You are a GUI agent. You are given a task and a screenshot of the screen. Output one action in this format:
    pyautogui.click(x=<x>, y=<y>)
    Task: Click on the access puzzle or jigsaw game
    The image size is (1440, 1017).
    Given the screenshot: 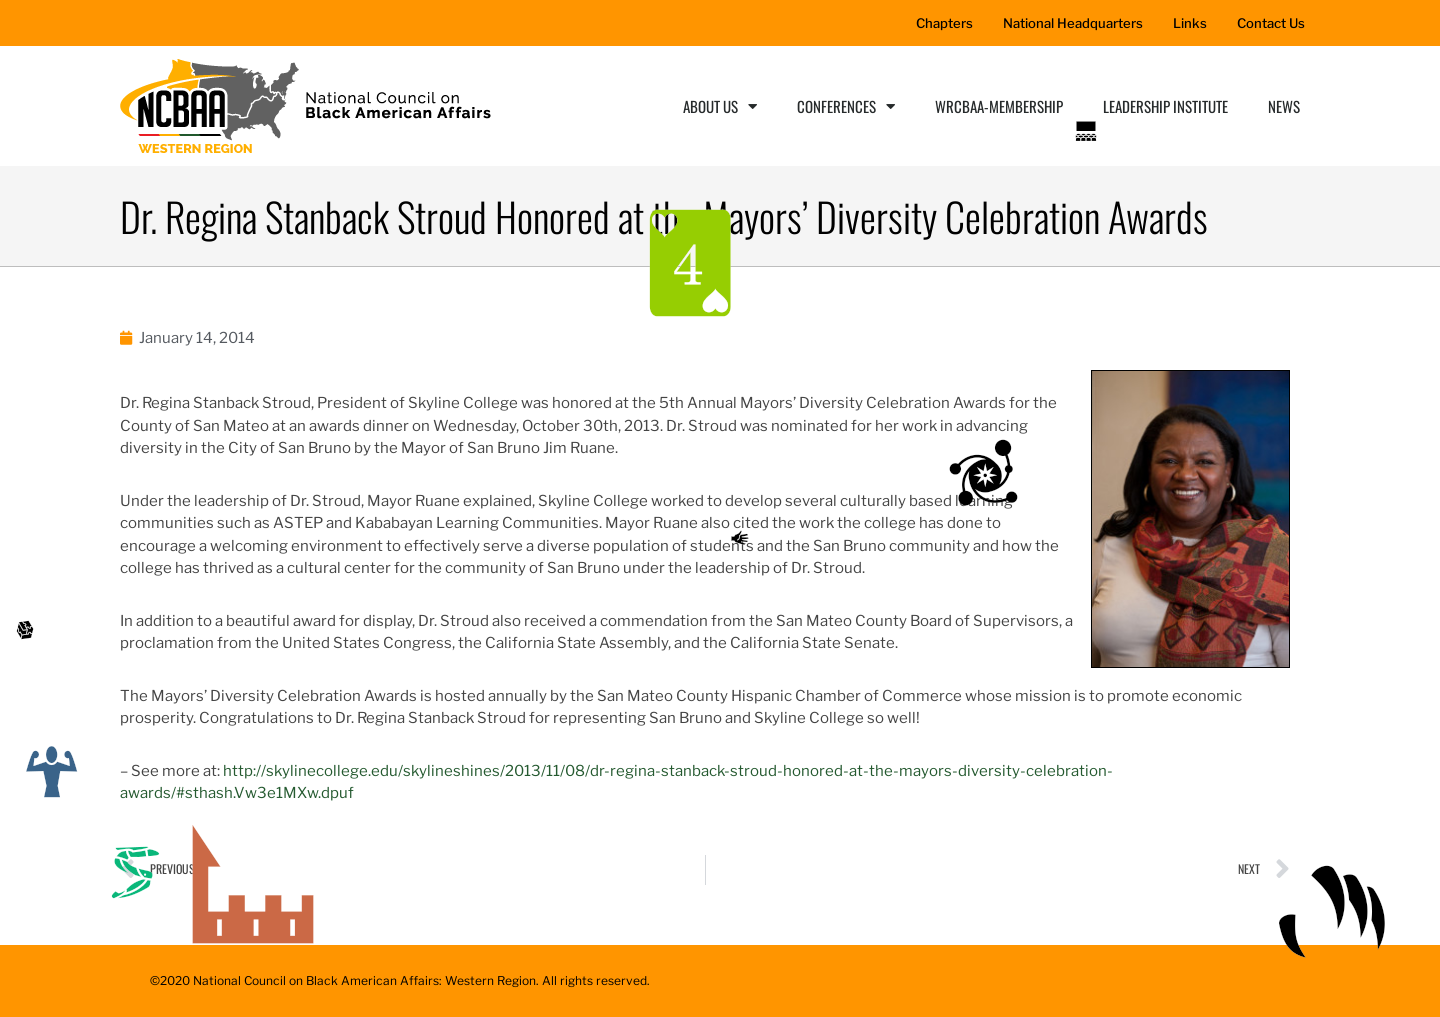 What is the action you would take?
    pyautogui.click(x=25, y=630)
    